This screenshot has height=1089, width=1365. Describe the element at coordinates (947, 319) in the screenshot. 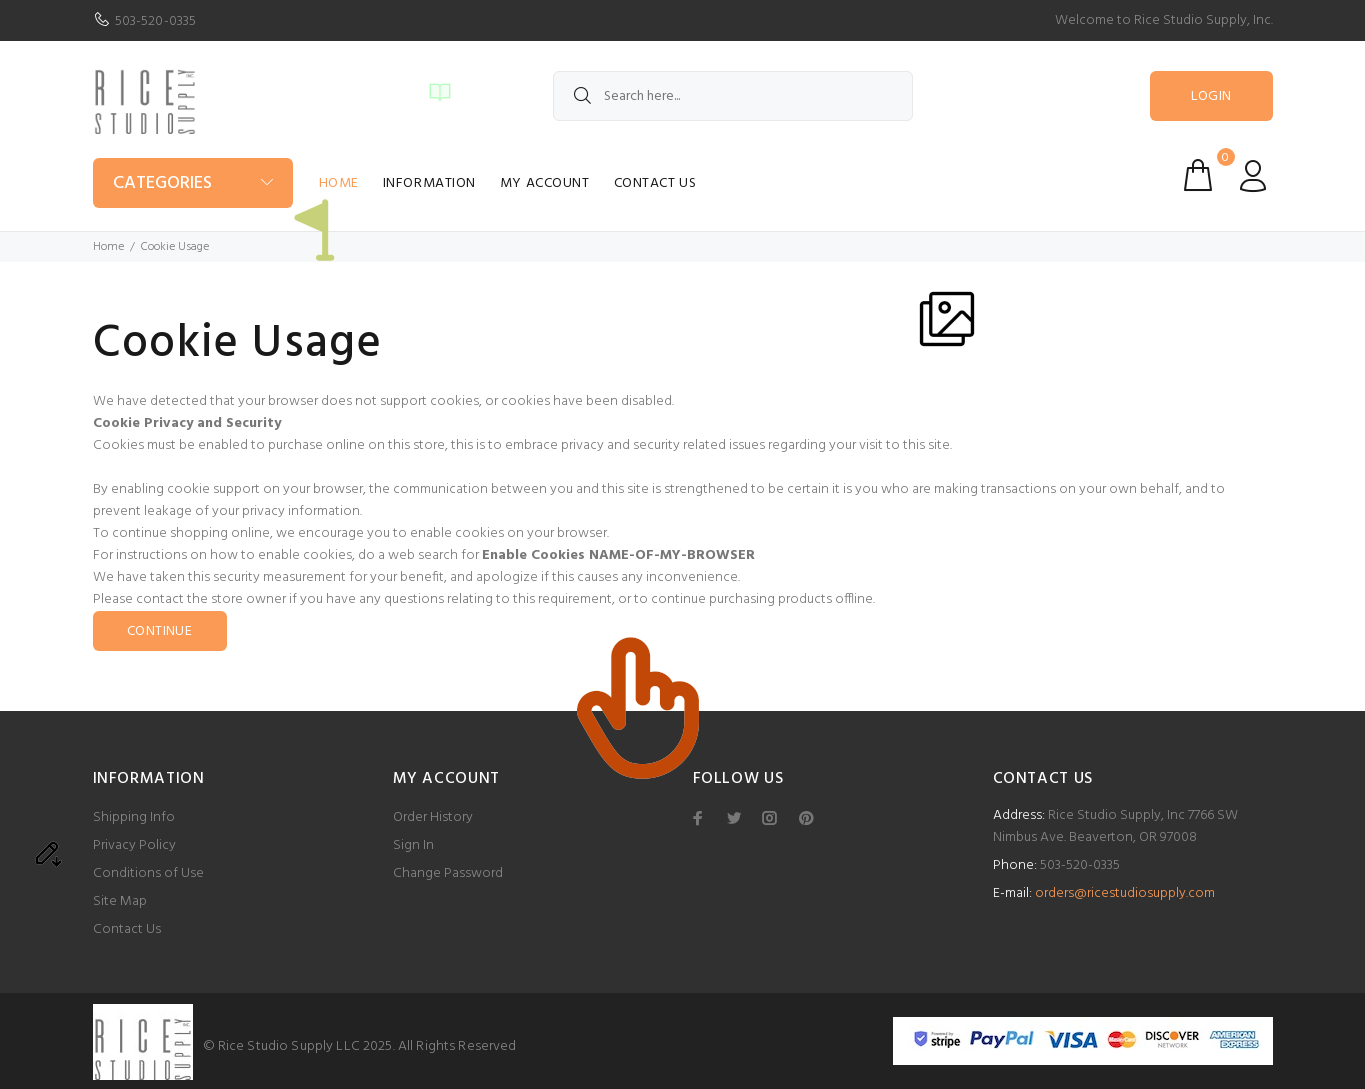

I see `view photo gallery` at that location.